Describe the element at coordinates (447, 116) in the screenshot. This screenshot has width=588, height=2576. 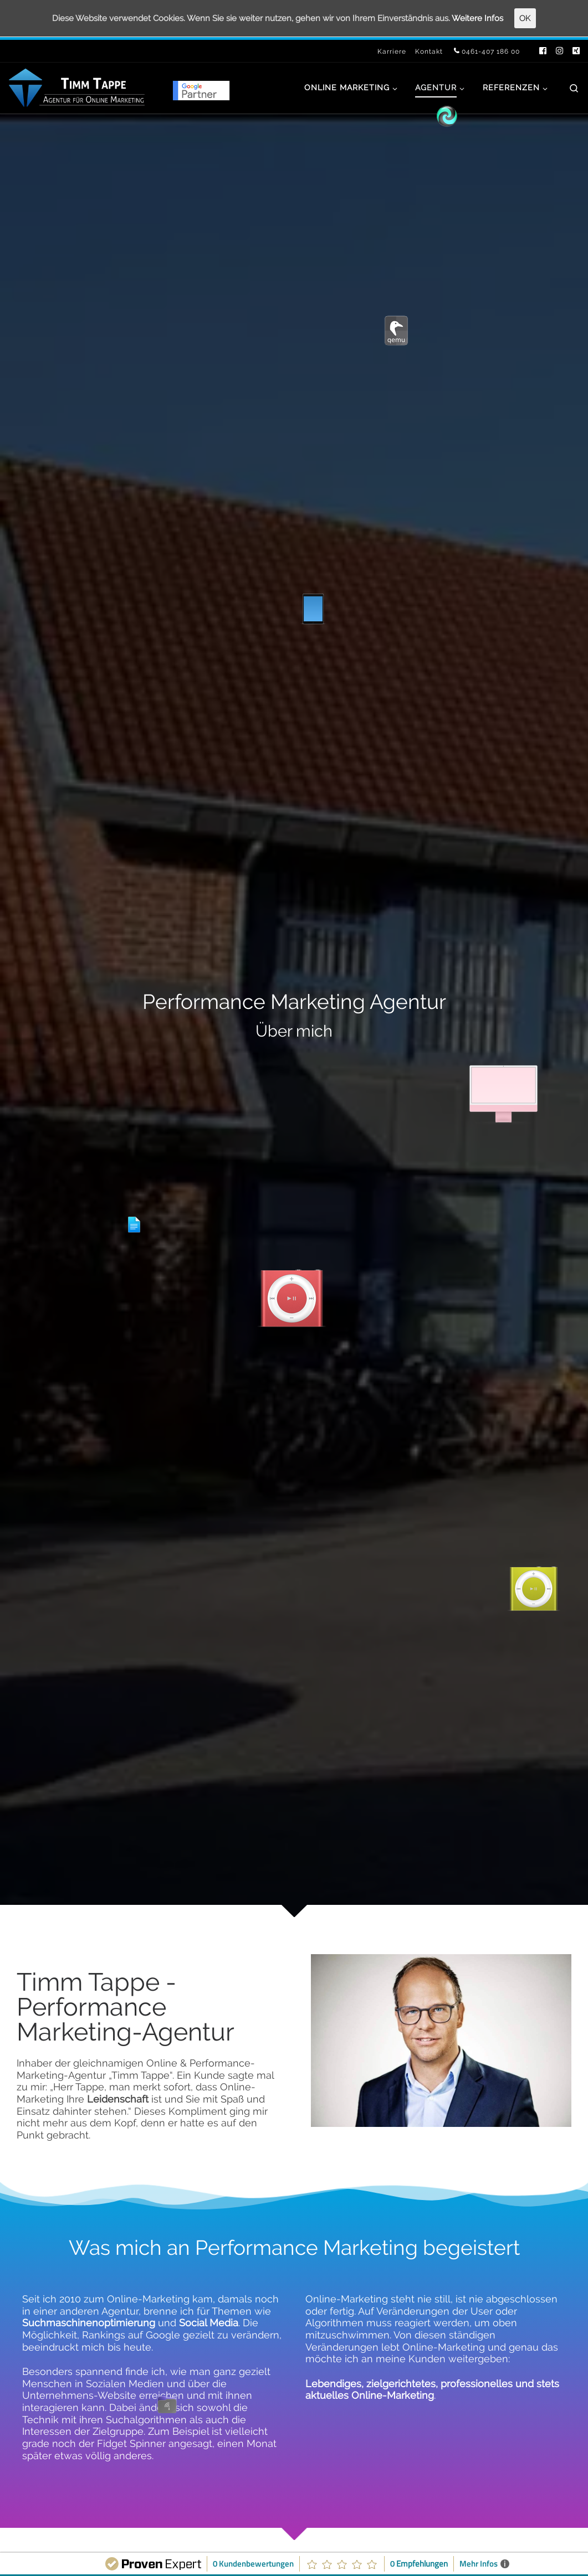
I see `disk erasing or secure wipe in progress` at that location.